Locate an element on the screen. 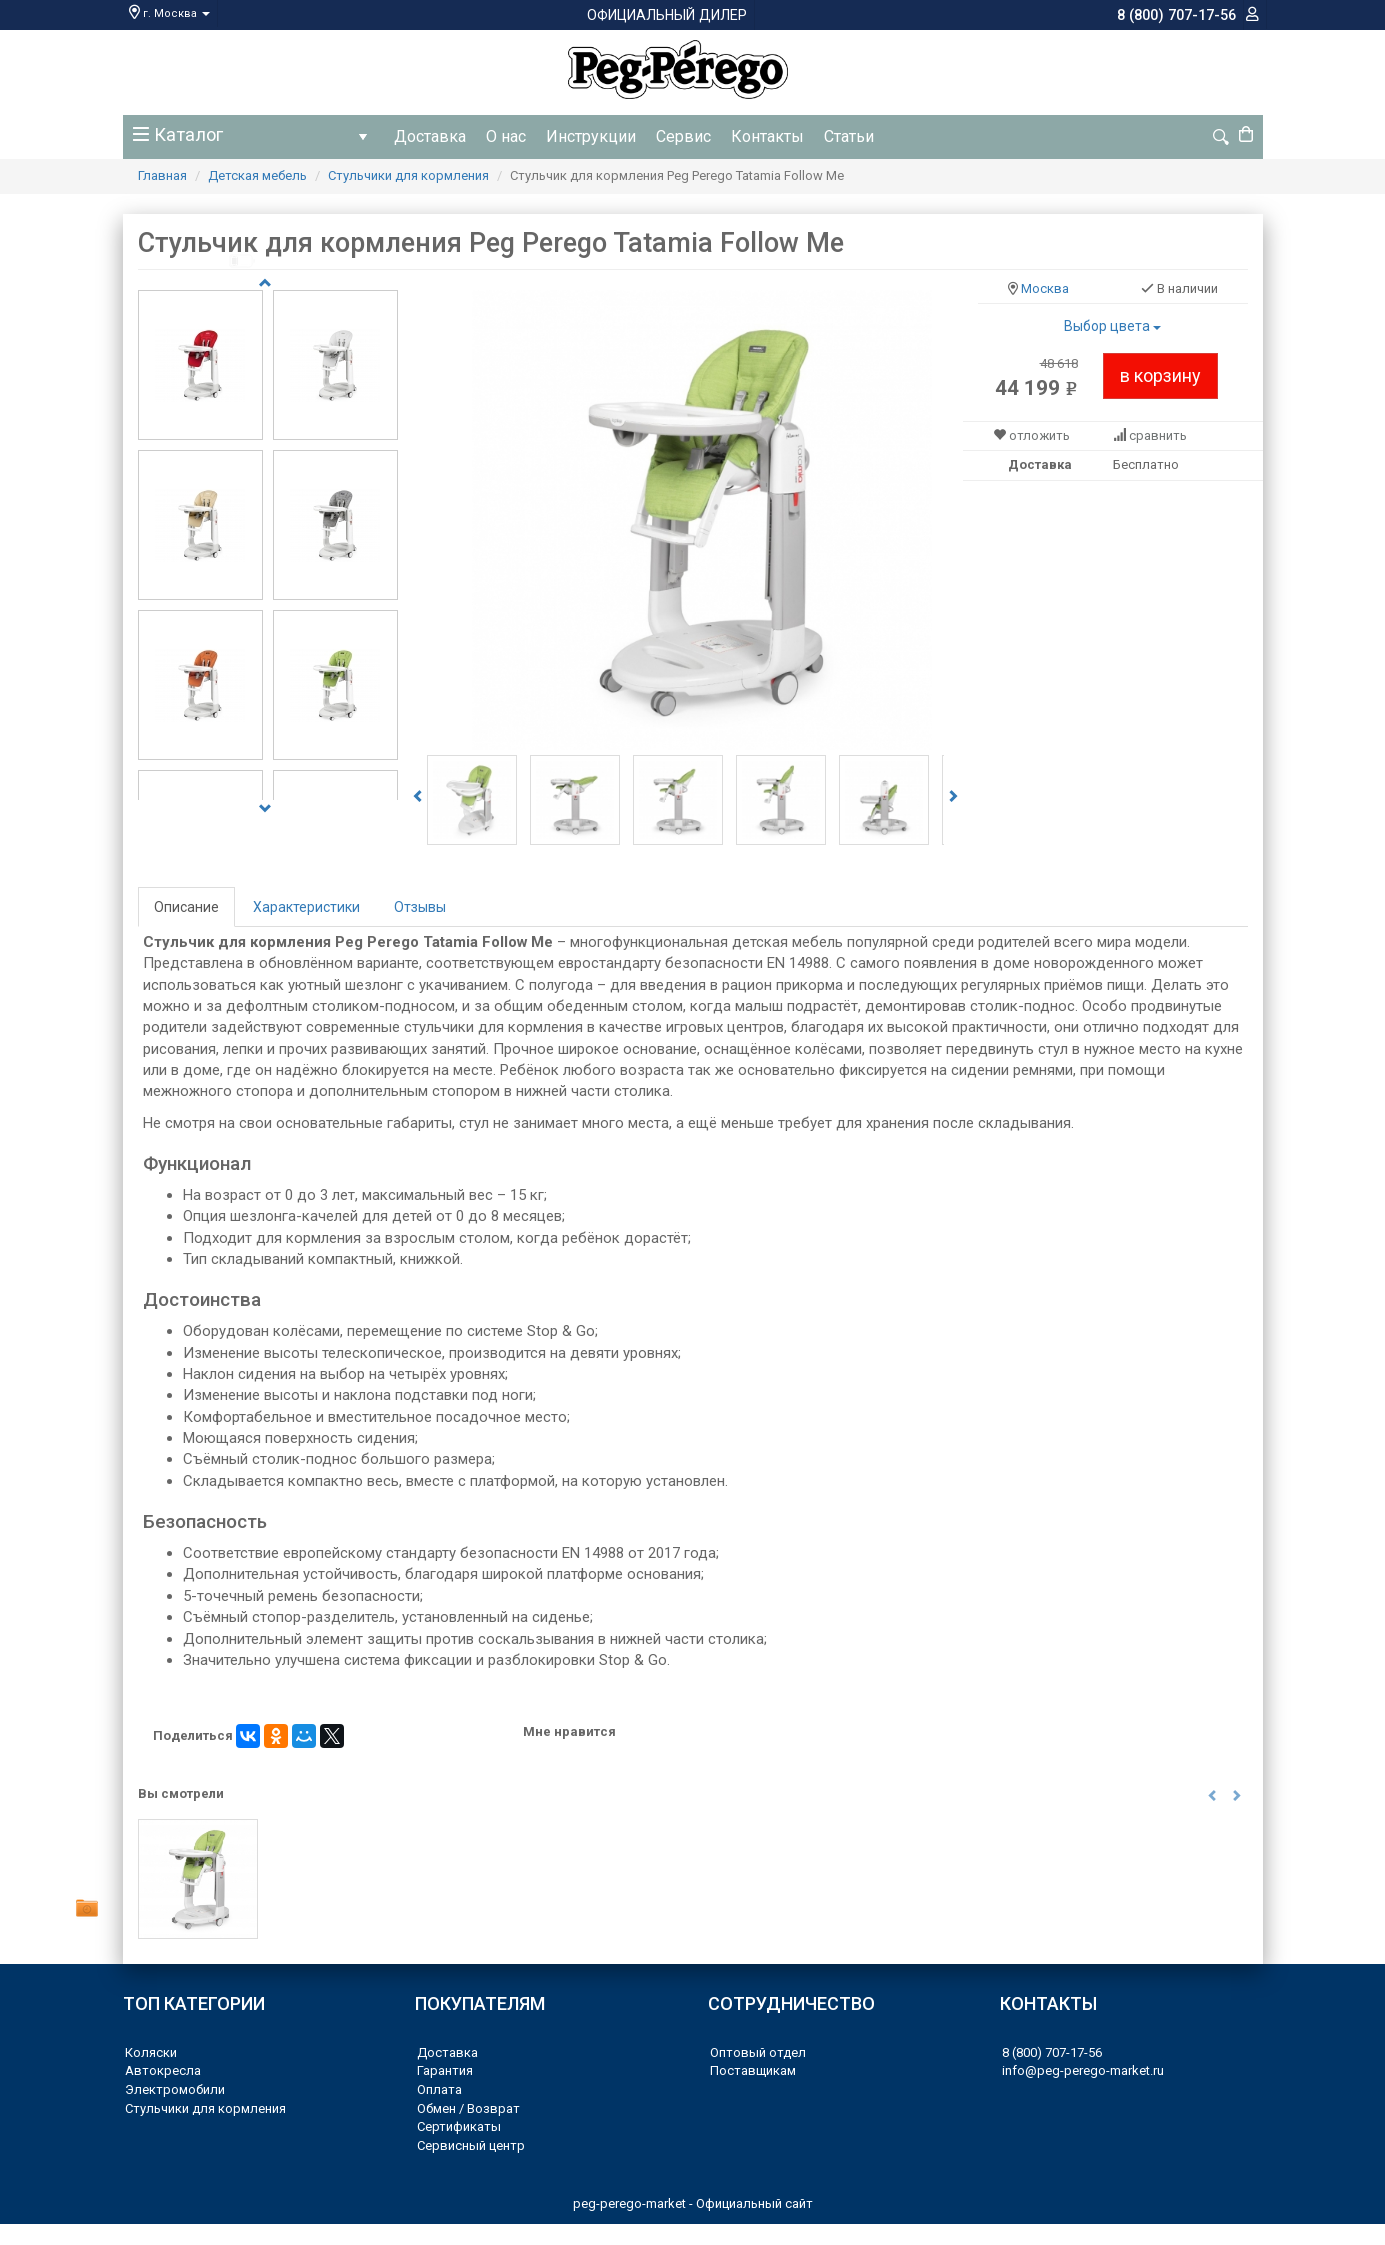  access temporary files folder is located at coordinates (87, 1908).